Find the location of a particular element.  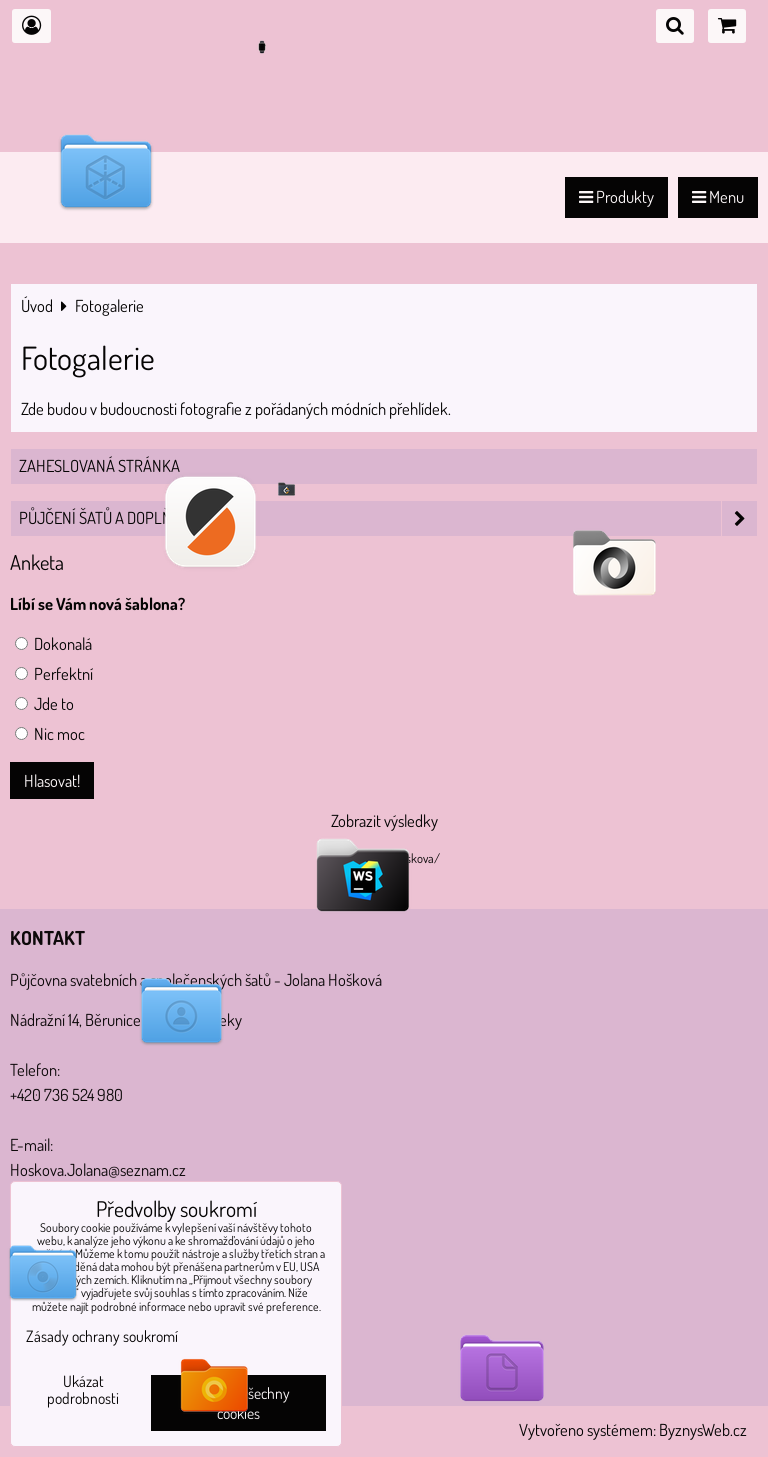

open 3D files folder is located at coordinates (106, 171).